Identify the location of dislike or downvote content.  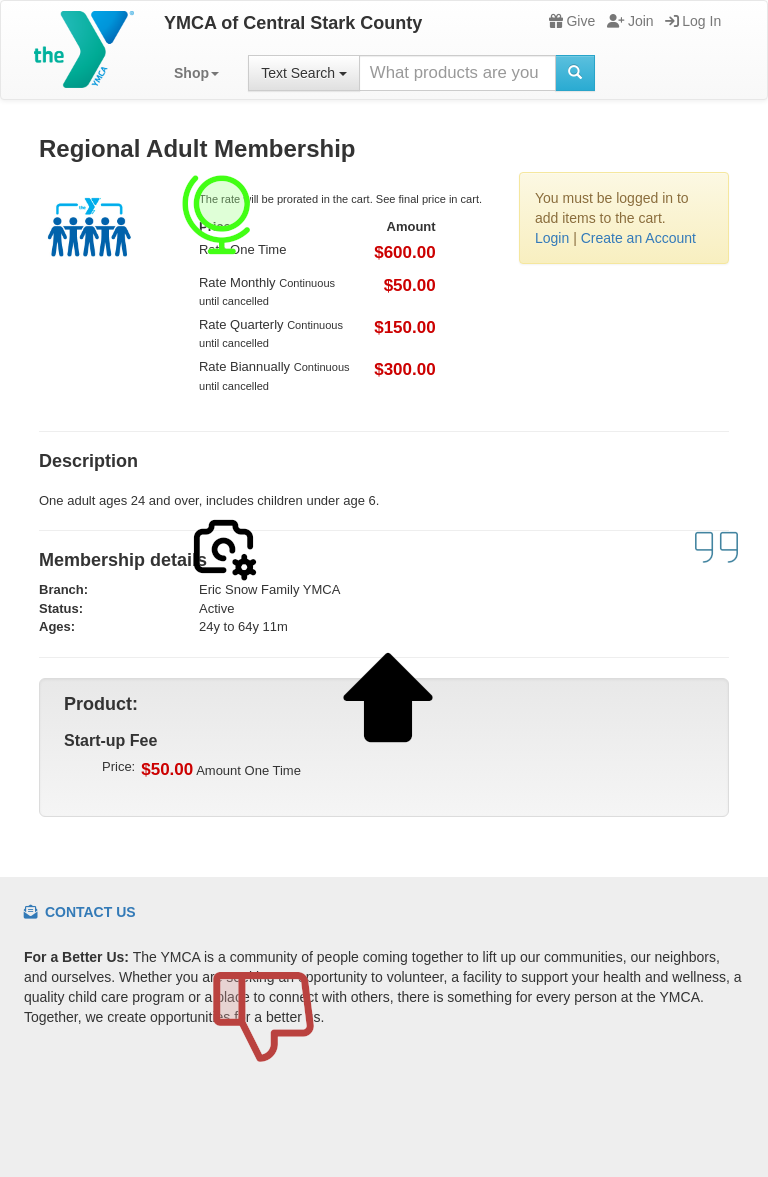
(263, 1011).